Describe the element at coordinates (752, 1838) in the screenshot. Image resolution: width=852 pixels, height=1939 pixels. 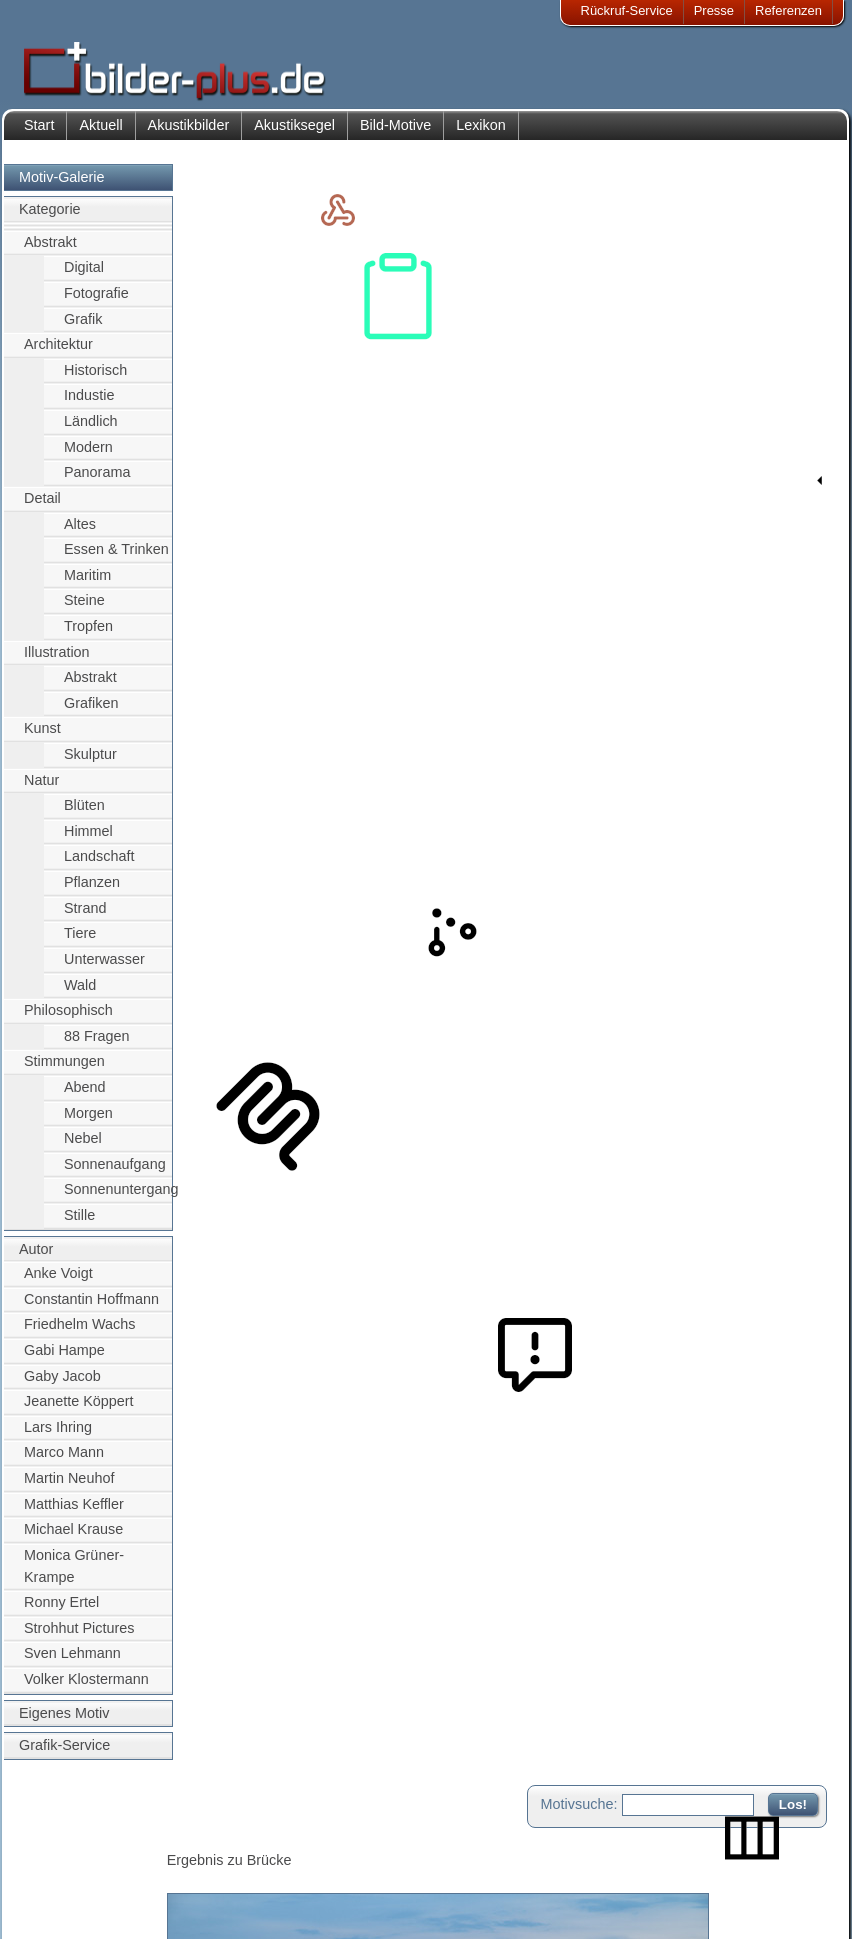
I see `switch to column view layout` at that location.